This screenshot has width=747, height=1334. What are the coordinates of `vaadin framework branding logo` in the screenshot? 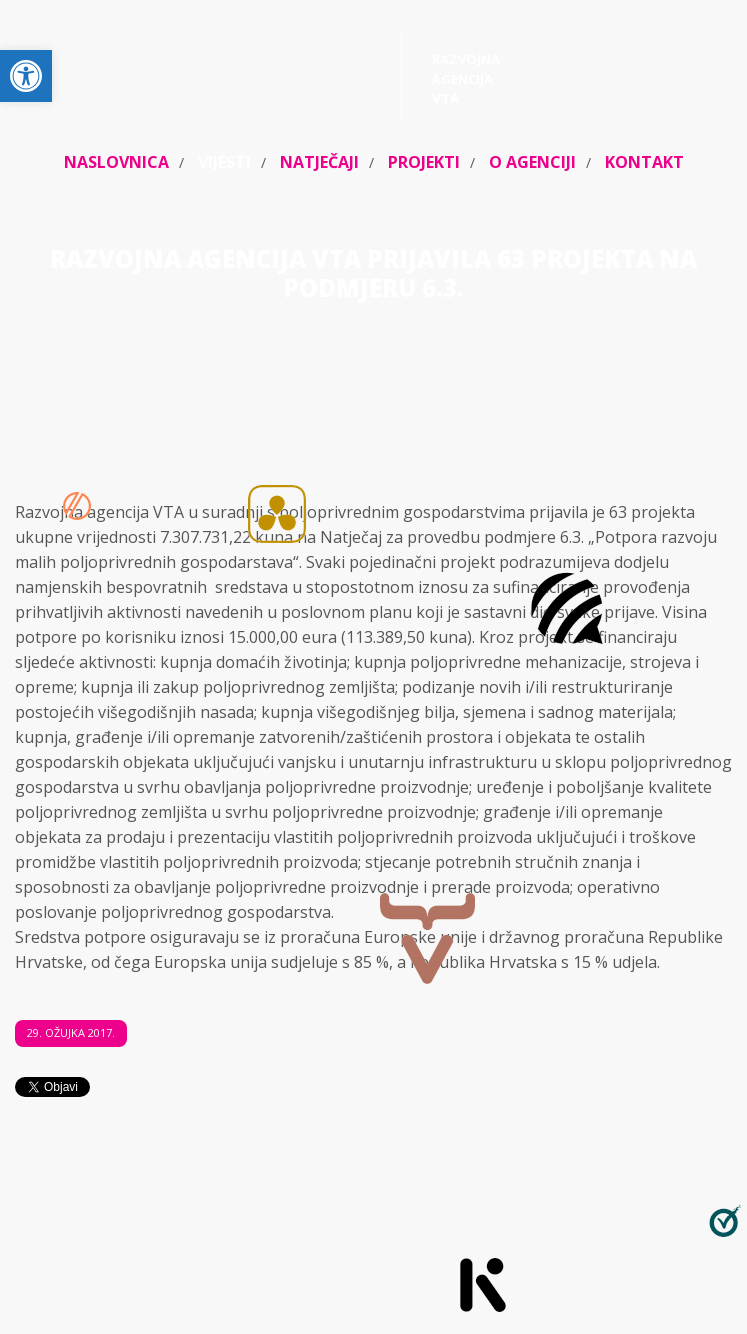 It's located at (427, 938).